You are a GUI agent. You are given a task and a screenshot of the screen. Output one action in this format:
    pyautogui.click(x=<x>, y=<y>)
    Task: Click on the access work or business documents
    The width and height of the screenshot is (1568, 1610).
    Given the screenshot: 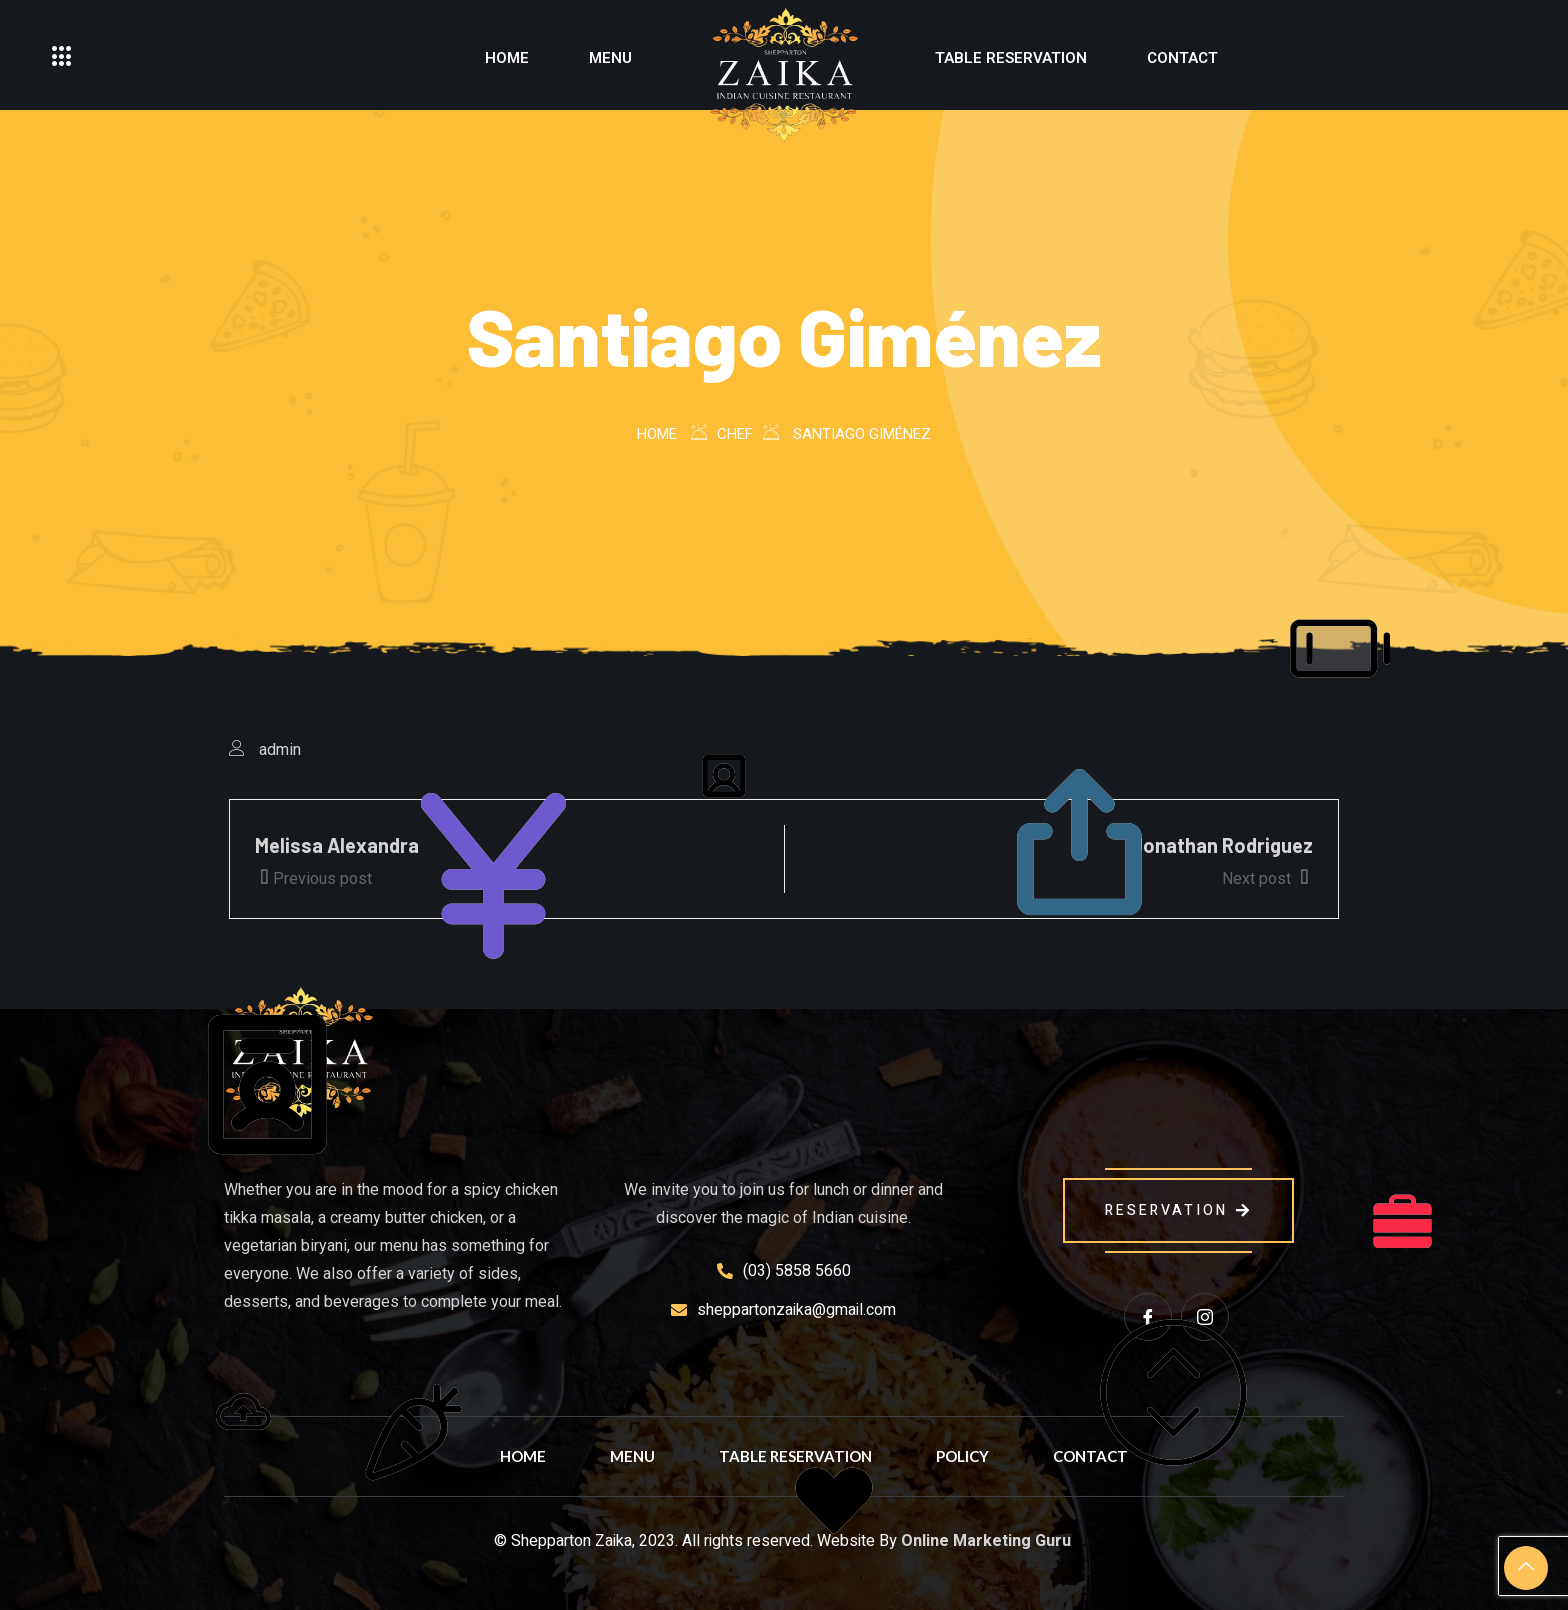 What is the action you would take?
    pyautogui.click(x=1402, y=1223)
    